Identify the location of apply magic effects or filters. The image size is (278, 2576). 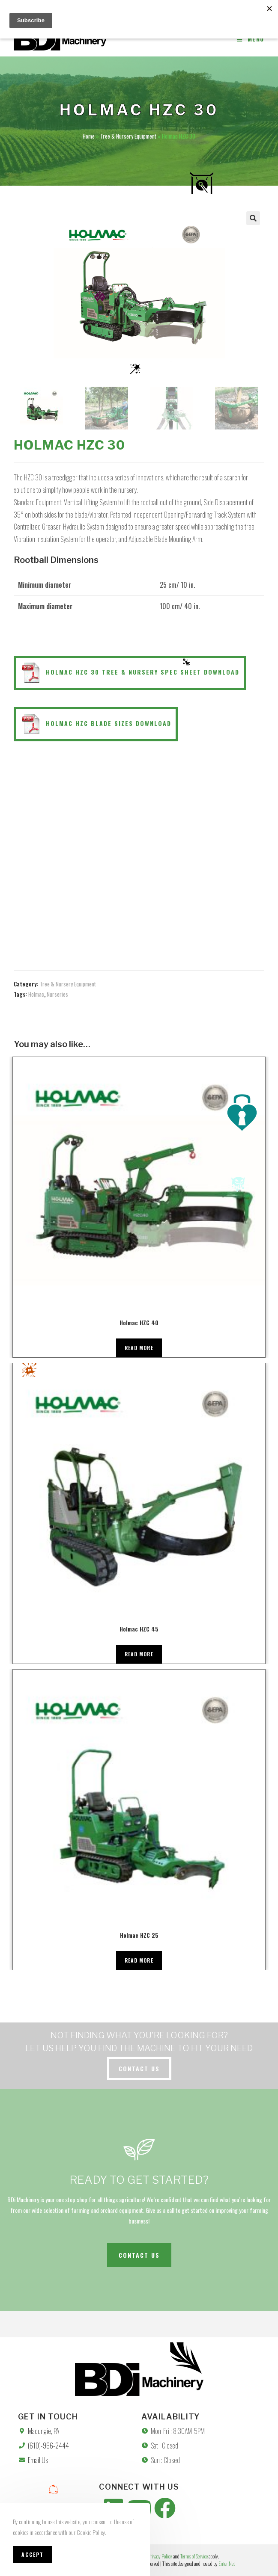
(135, 369).